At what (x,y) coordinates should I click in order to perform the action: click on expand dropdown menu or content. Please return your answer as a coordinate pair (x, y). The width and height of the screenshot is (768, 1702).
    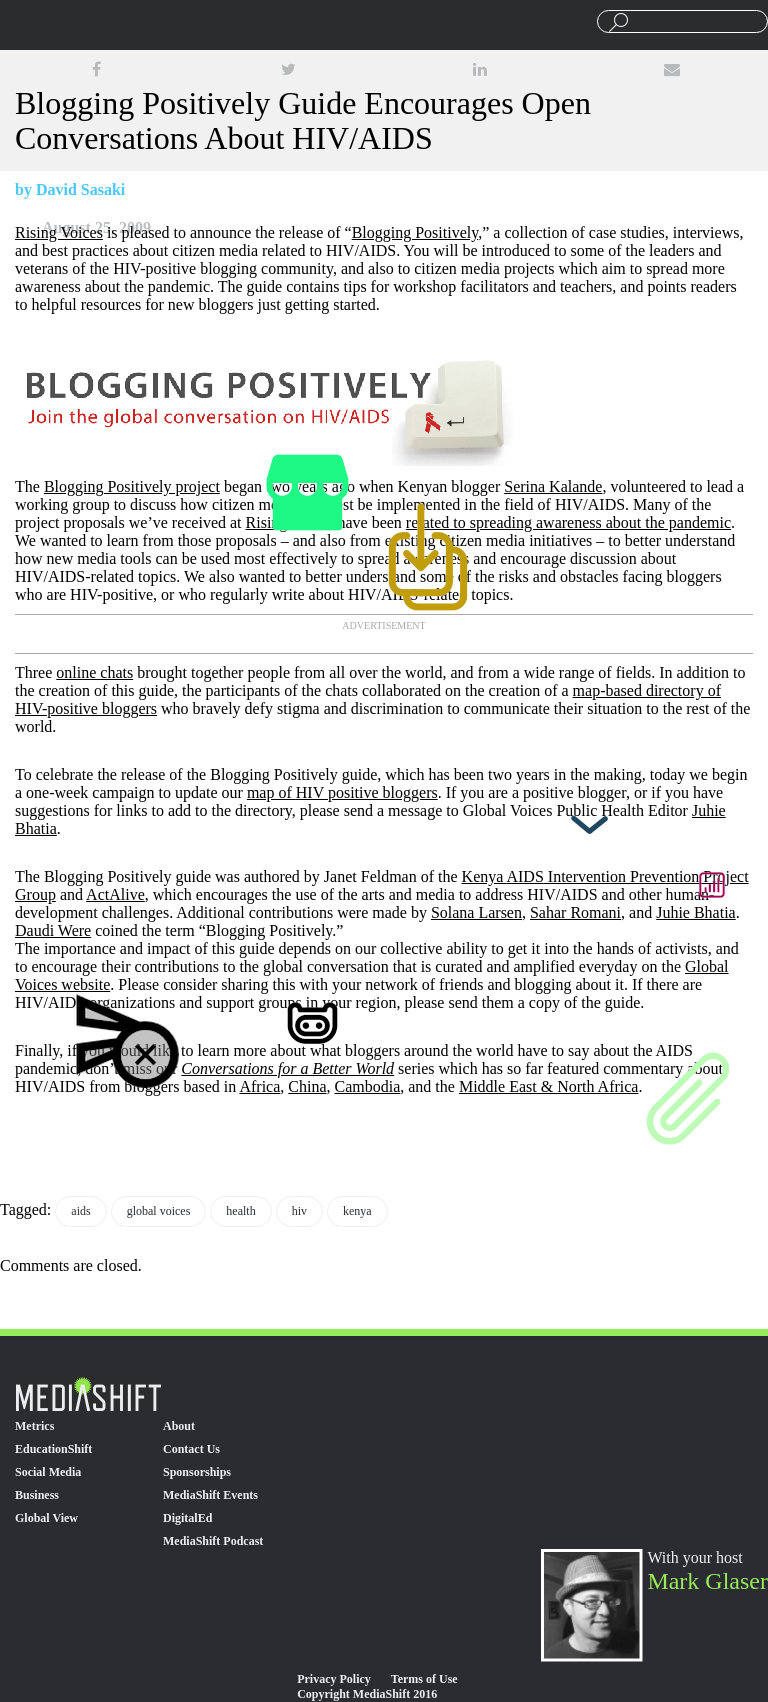
    Looking at the image, I should click on (589, 823).